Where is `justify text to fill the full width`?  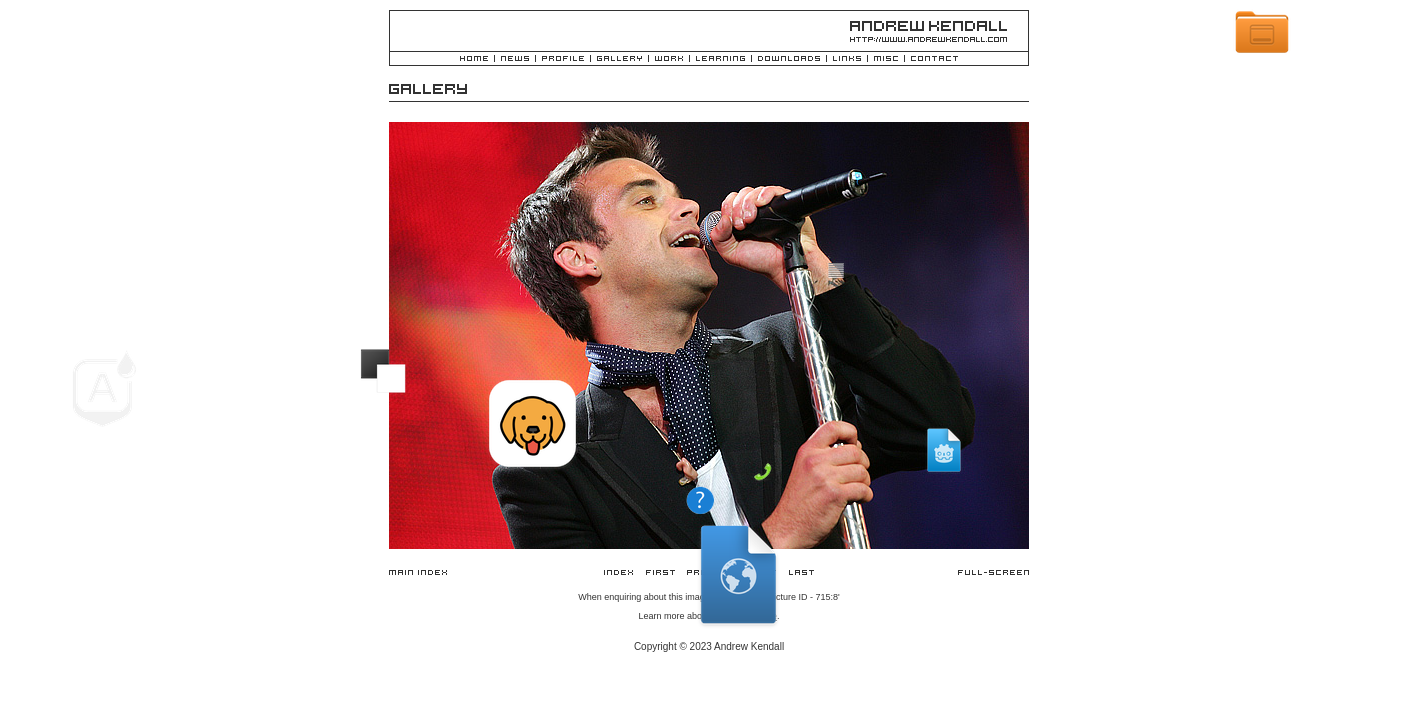
justify text to fill the full width is located at coordinates (836, 270).